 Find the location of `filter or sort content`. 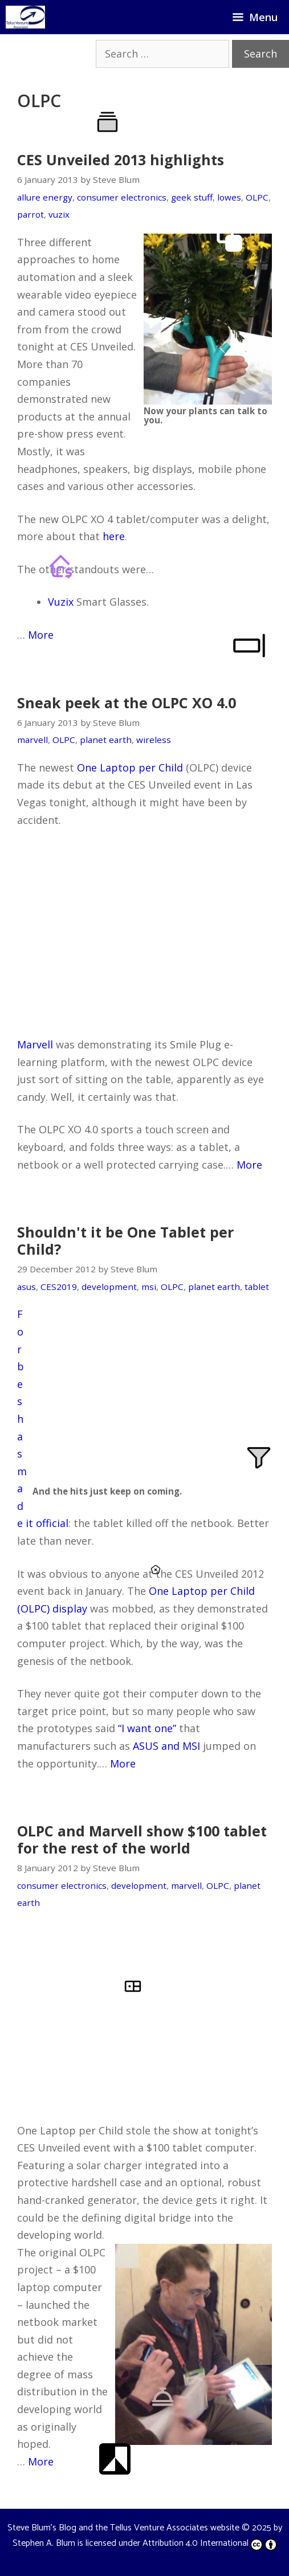

filter or sort content is located at coordinates (259, 1457).